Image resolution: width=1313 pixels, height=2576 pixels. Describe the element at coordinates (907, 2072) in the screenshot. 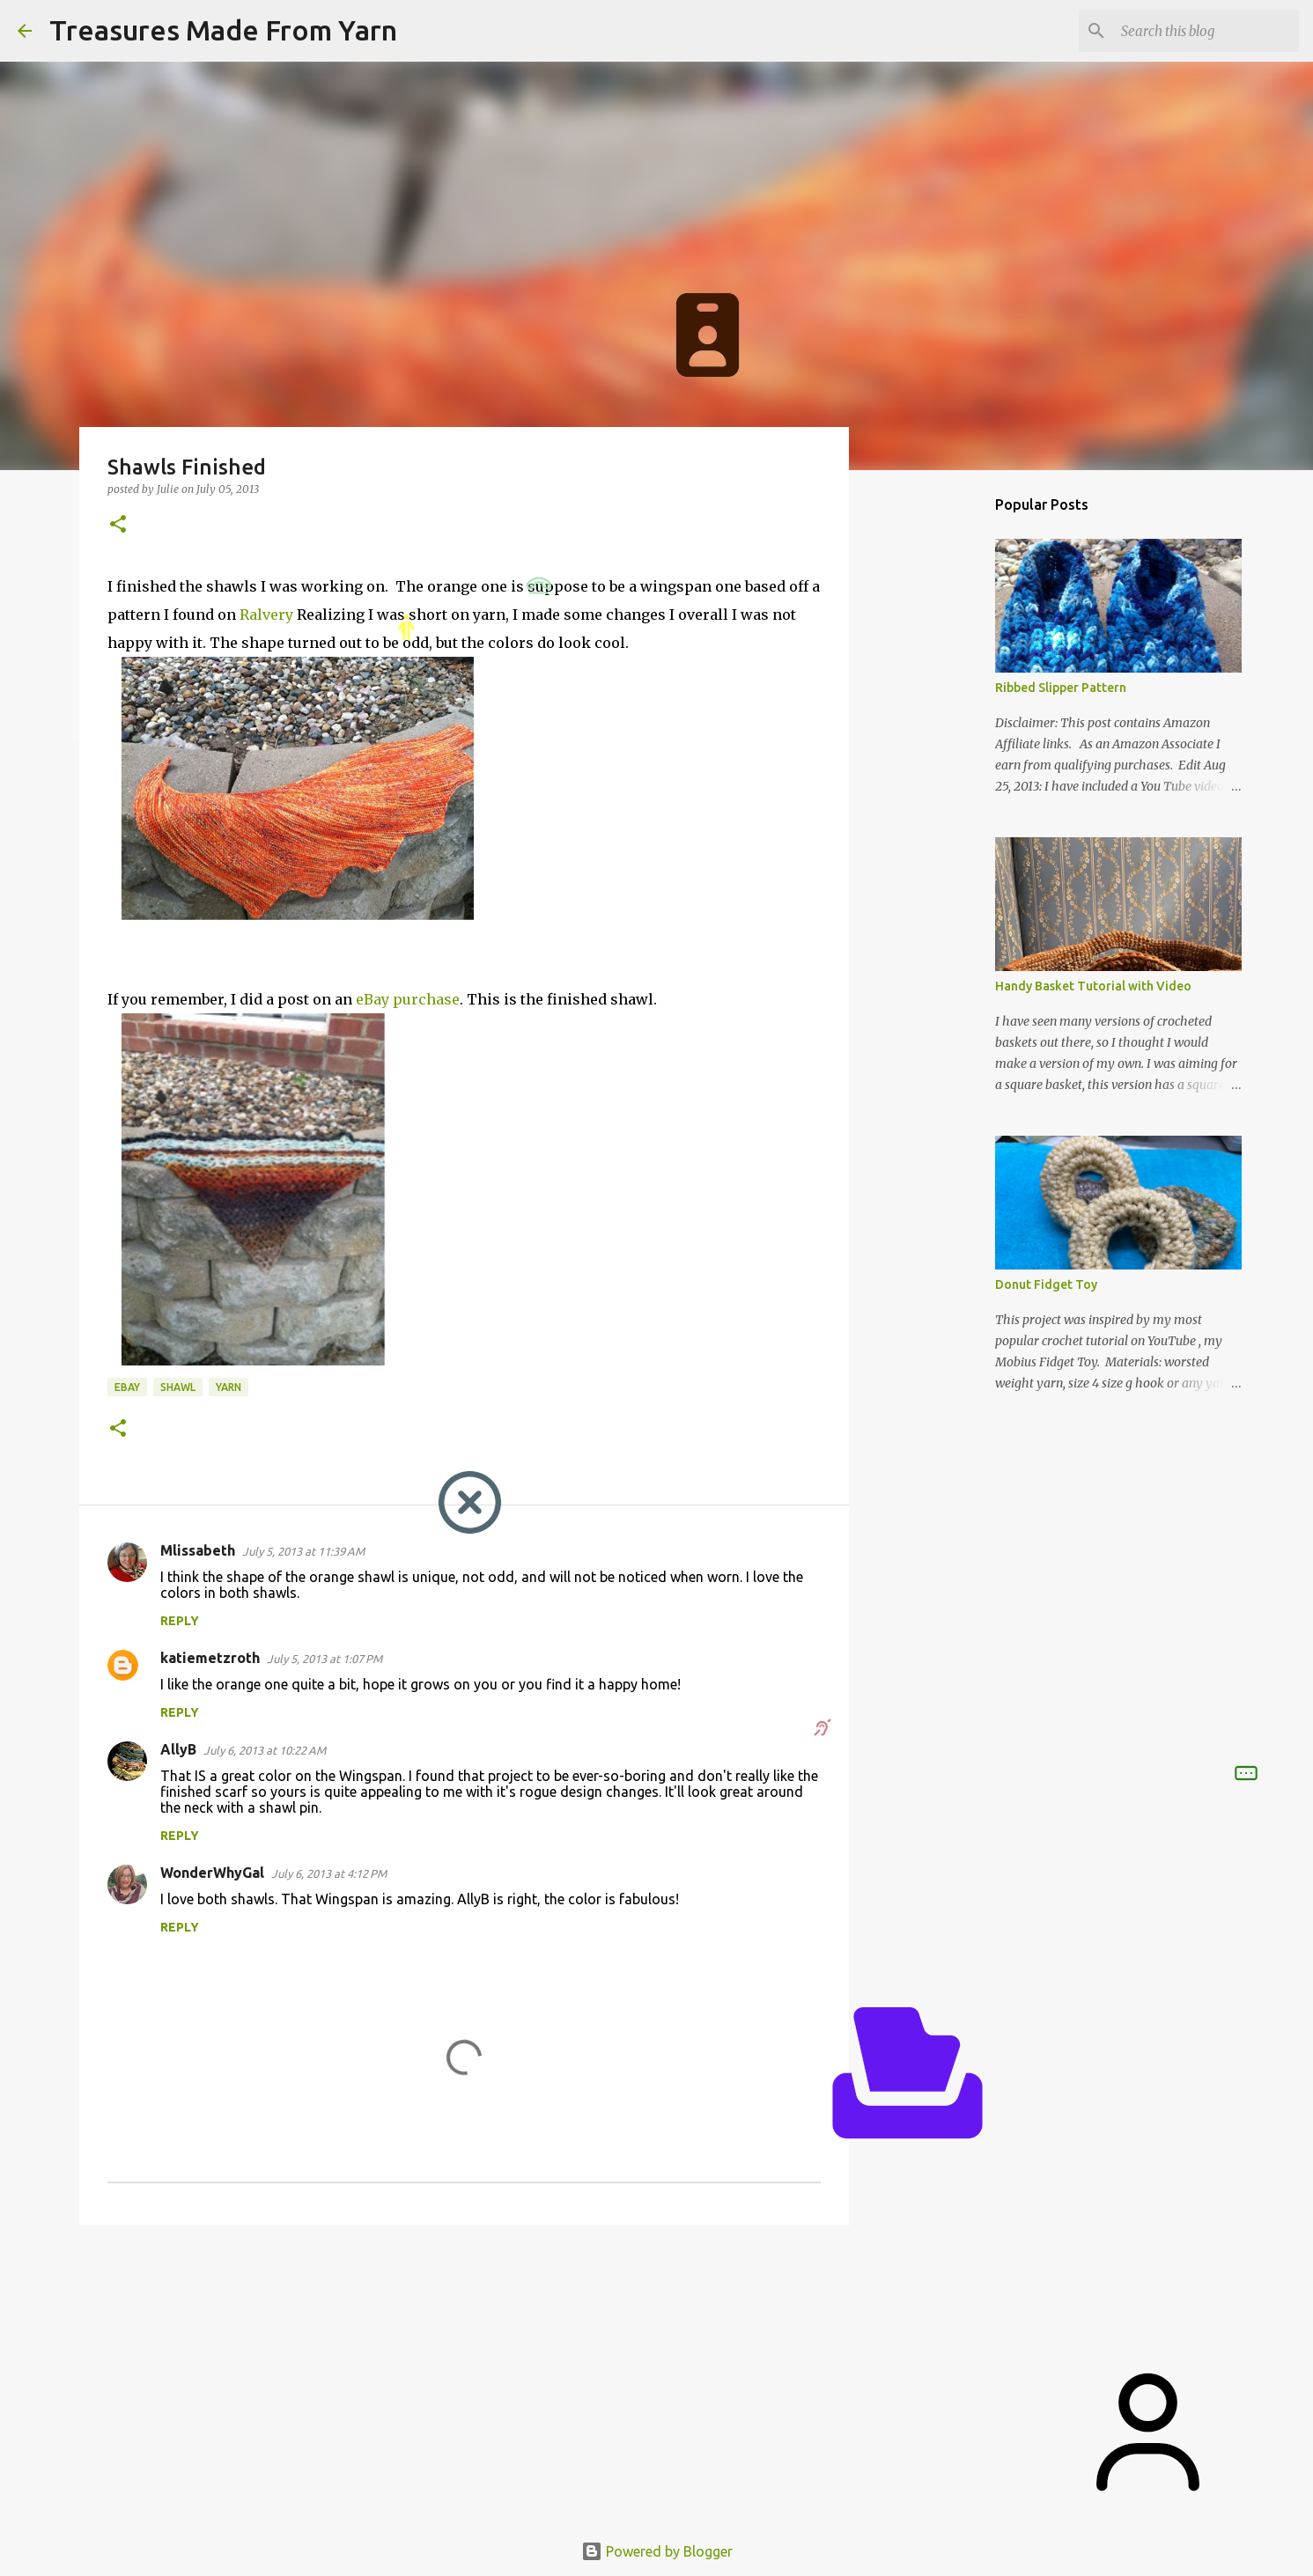

I see `access tissue box or hygiene supplies` at that location.